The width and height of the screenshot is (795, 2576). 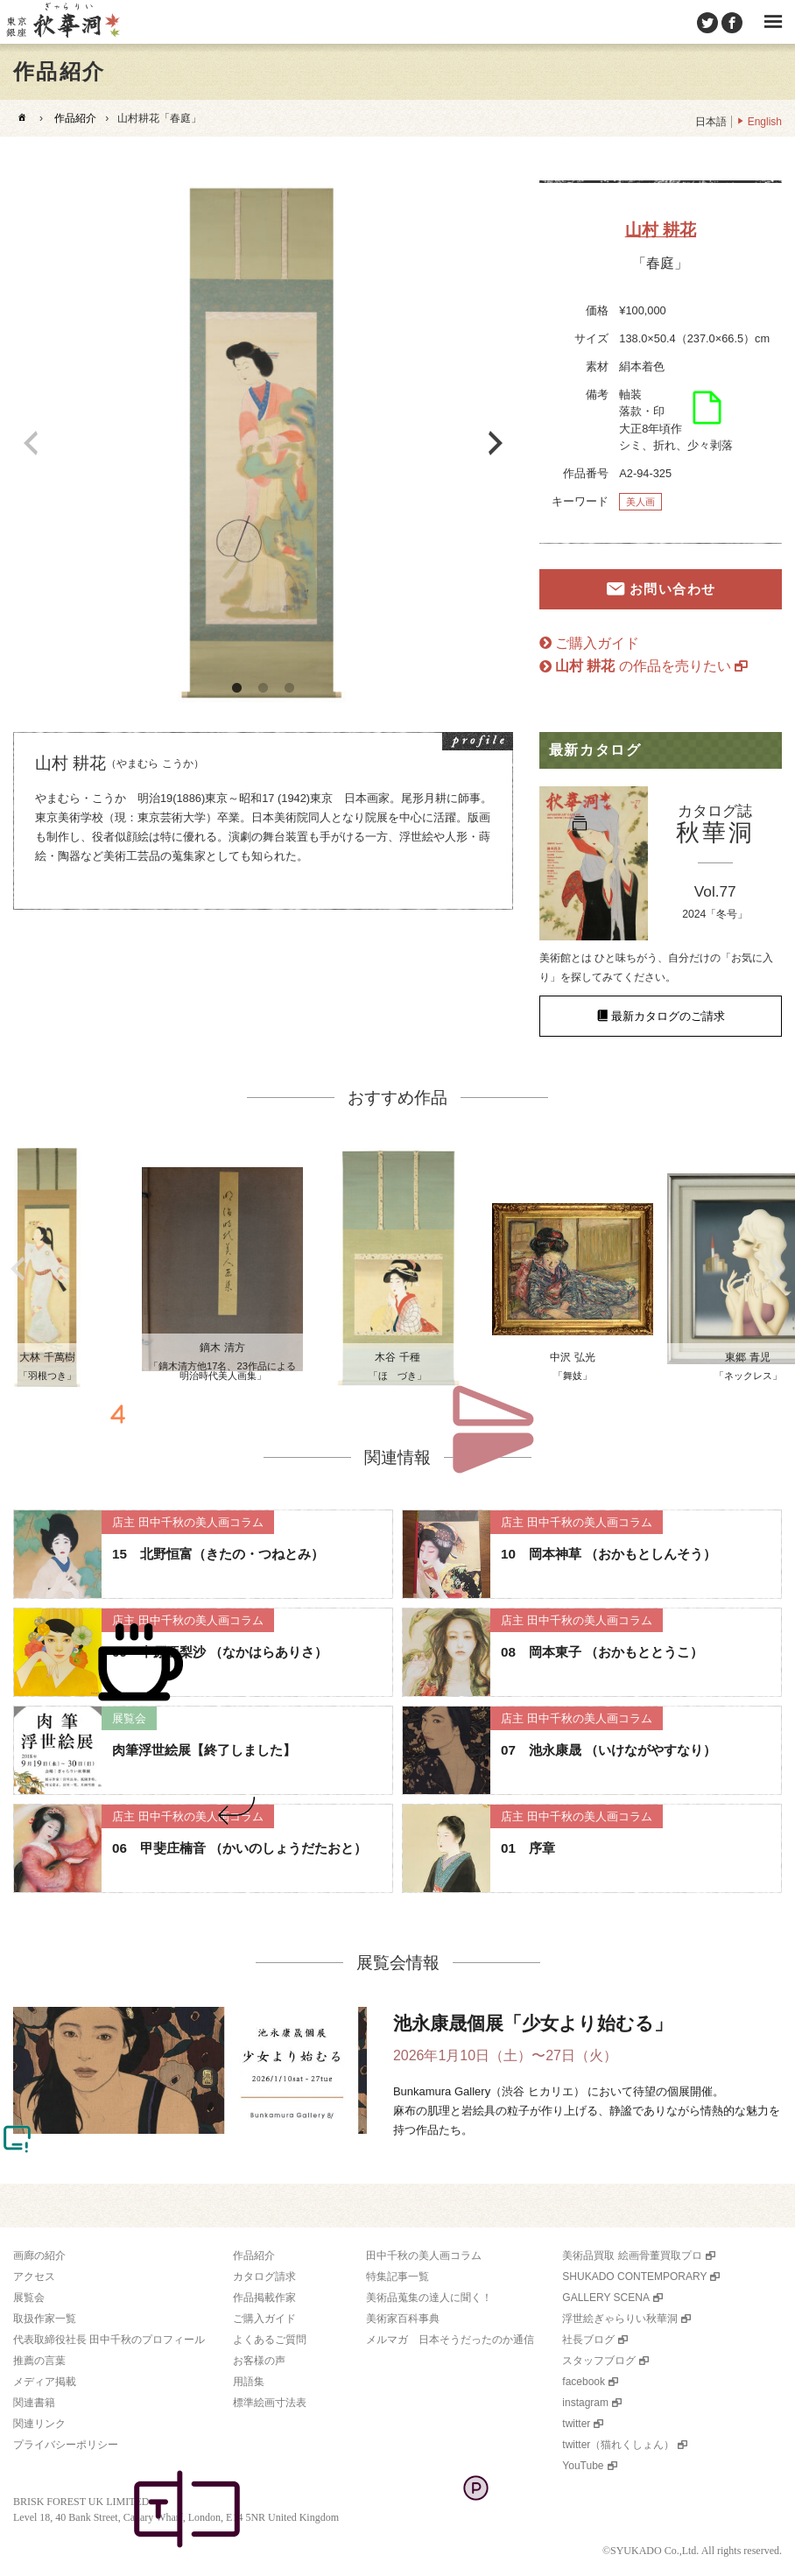 I want to click on view or open a document, so click(x=707, y=407).